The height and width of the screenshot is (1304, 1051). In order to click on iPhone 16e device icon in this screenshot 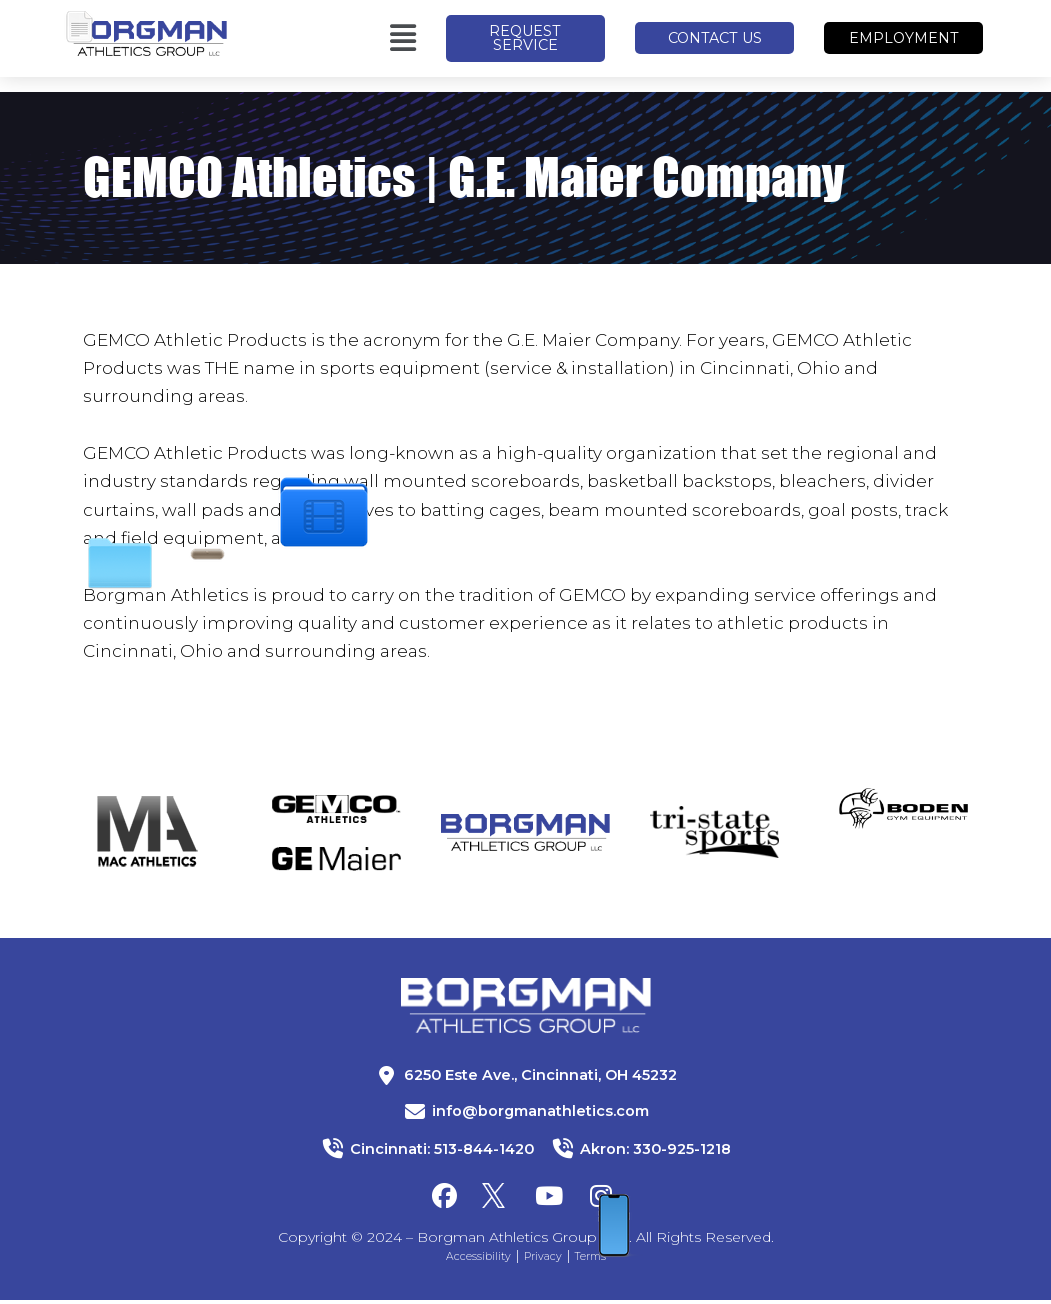, I will do `click(614, 1226)`.